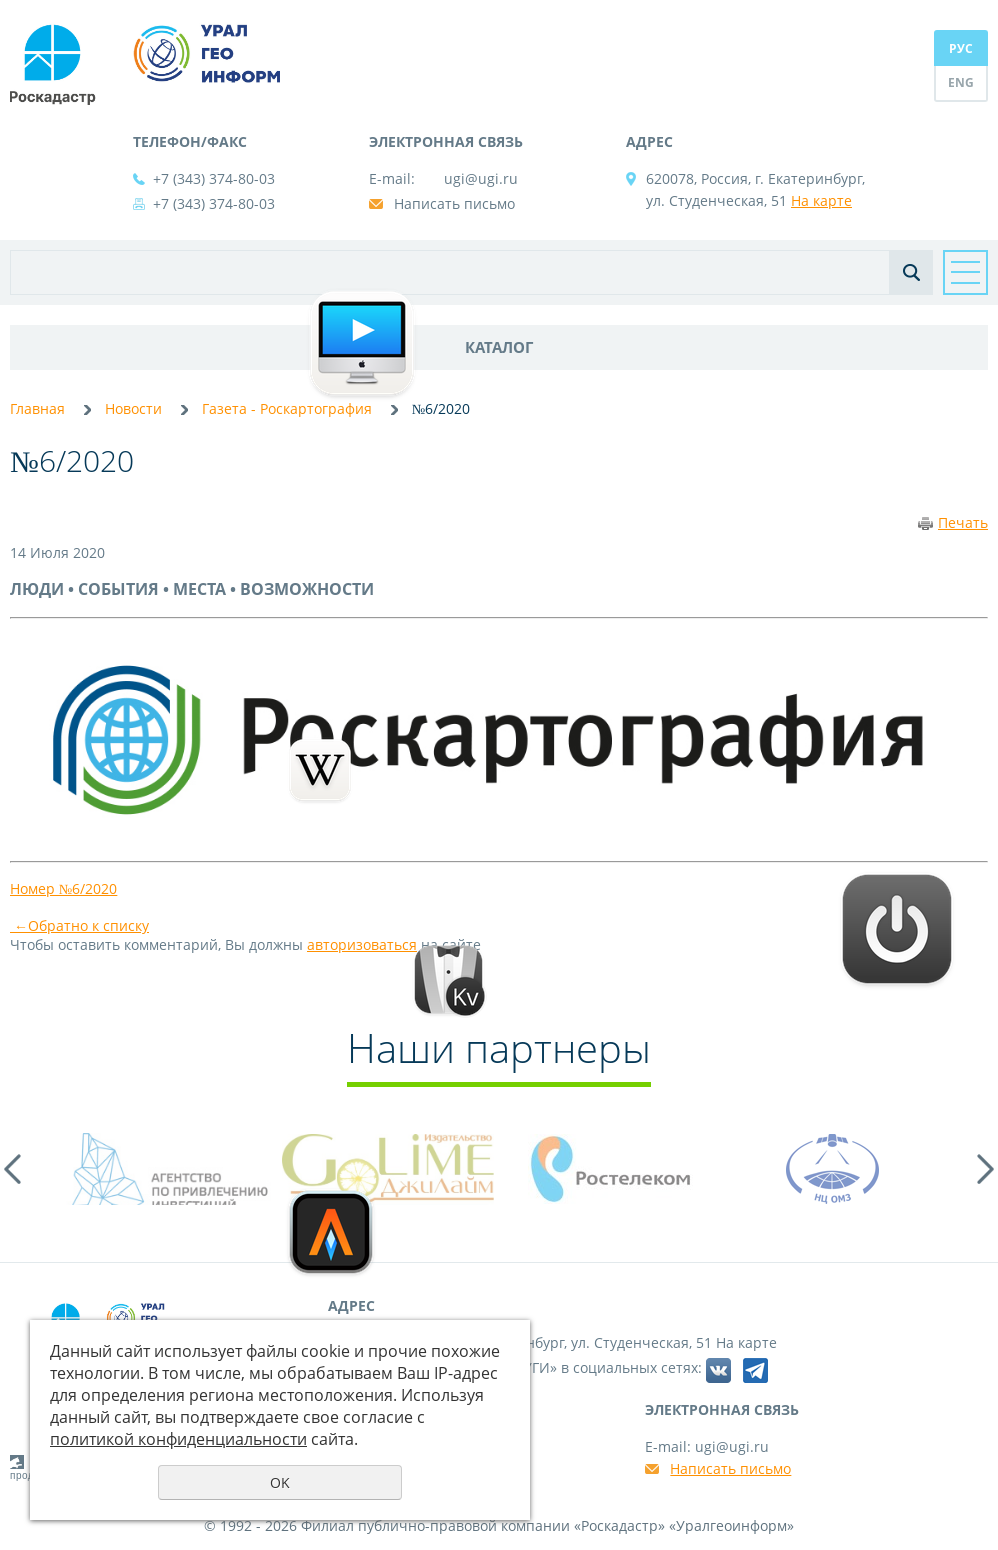 This screenshot has height=1550, width=998. Describe the element at coordinates (362, 343) in the screenshot. I see `open variety slideshow app` at that location.